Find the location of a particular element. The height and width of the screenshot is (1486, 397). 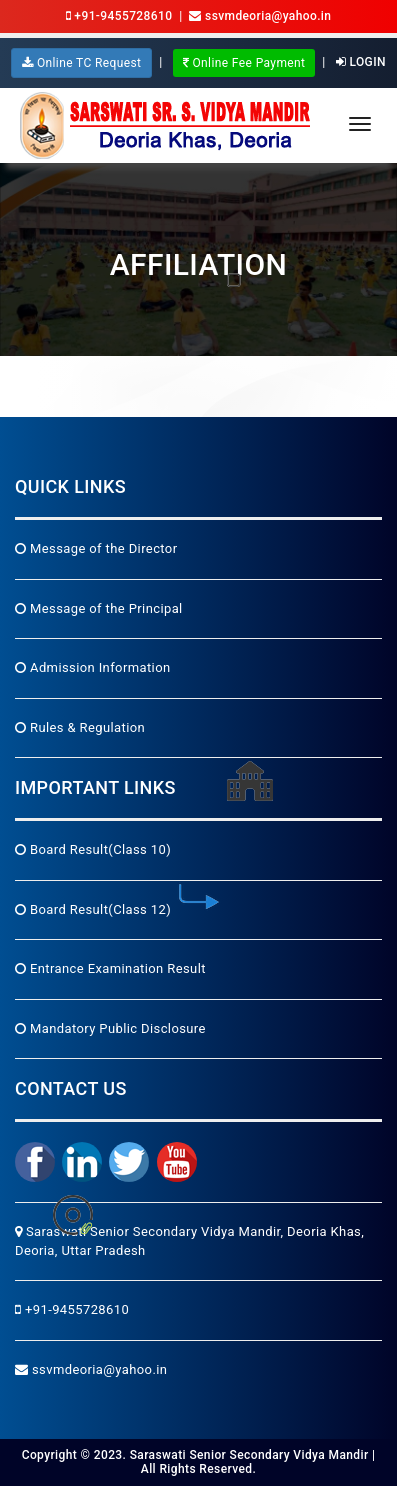

empty checkbox or selection state is located at coordinates (230, 284).